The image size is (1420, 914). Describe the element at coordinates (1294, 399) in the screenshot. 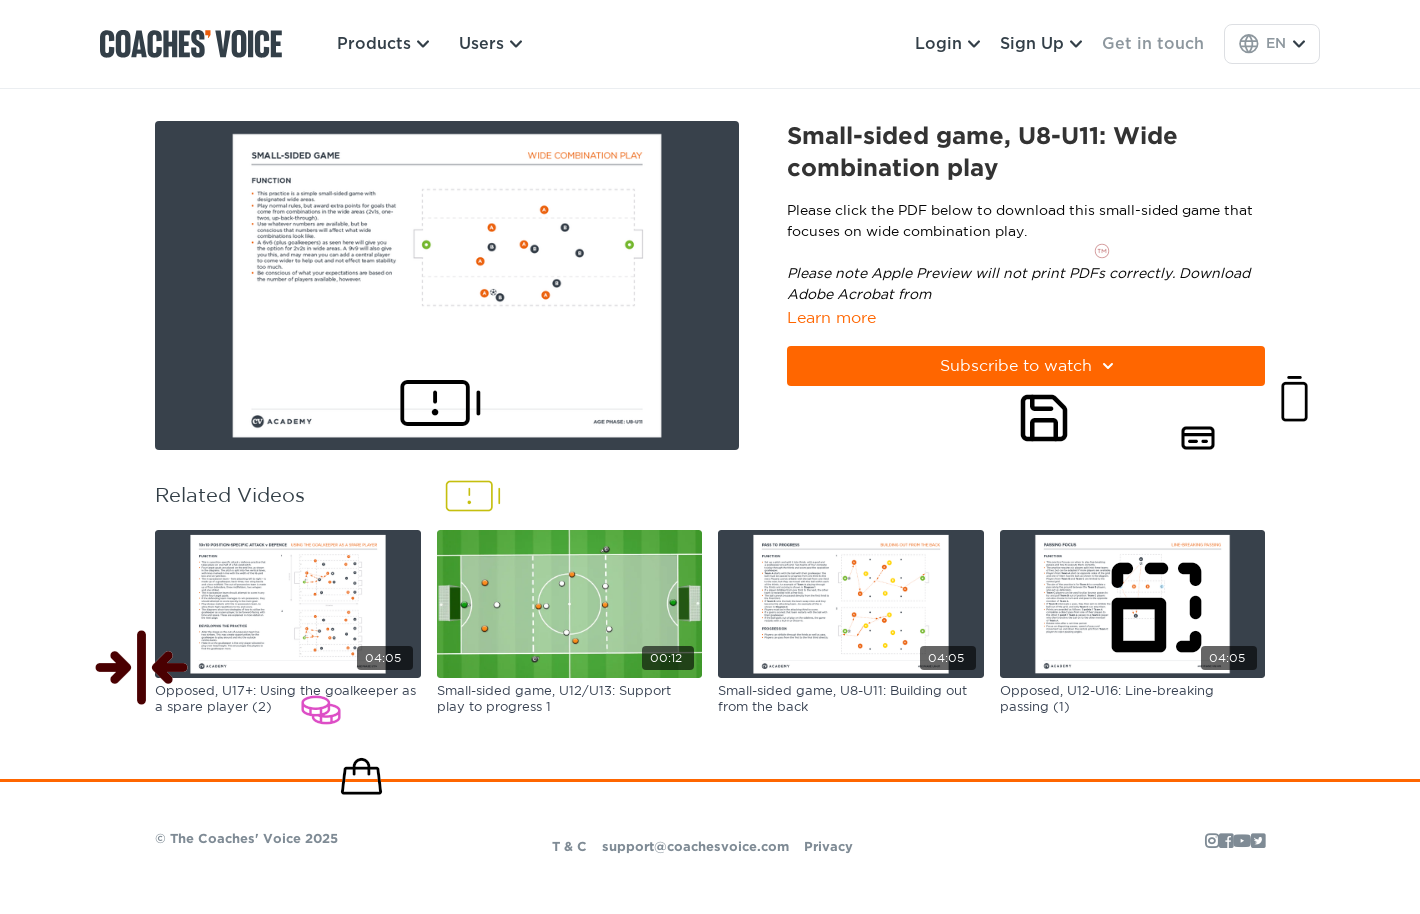

I see `indicates empty or depleted battery` at that location.